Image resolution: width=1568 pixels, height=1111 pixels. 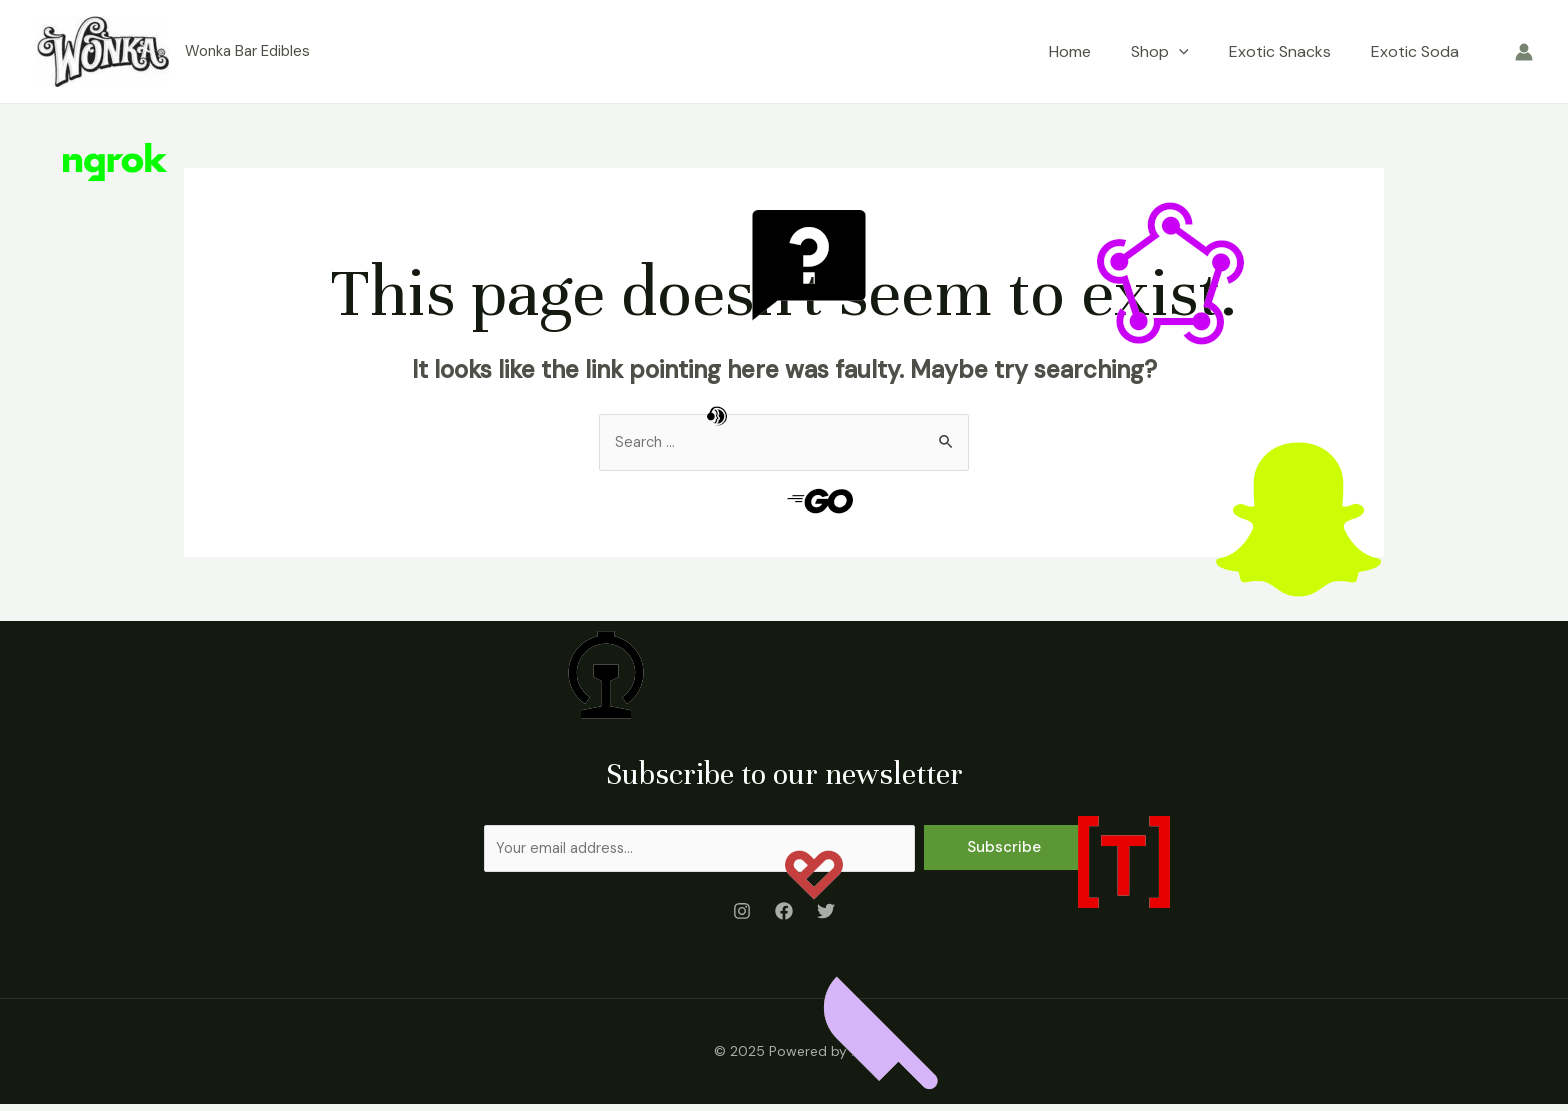 What do you see at coordinates (809, 261) in the screenshot?
I see `access FAQ or help section` at bounding box center [809, 261].